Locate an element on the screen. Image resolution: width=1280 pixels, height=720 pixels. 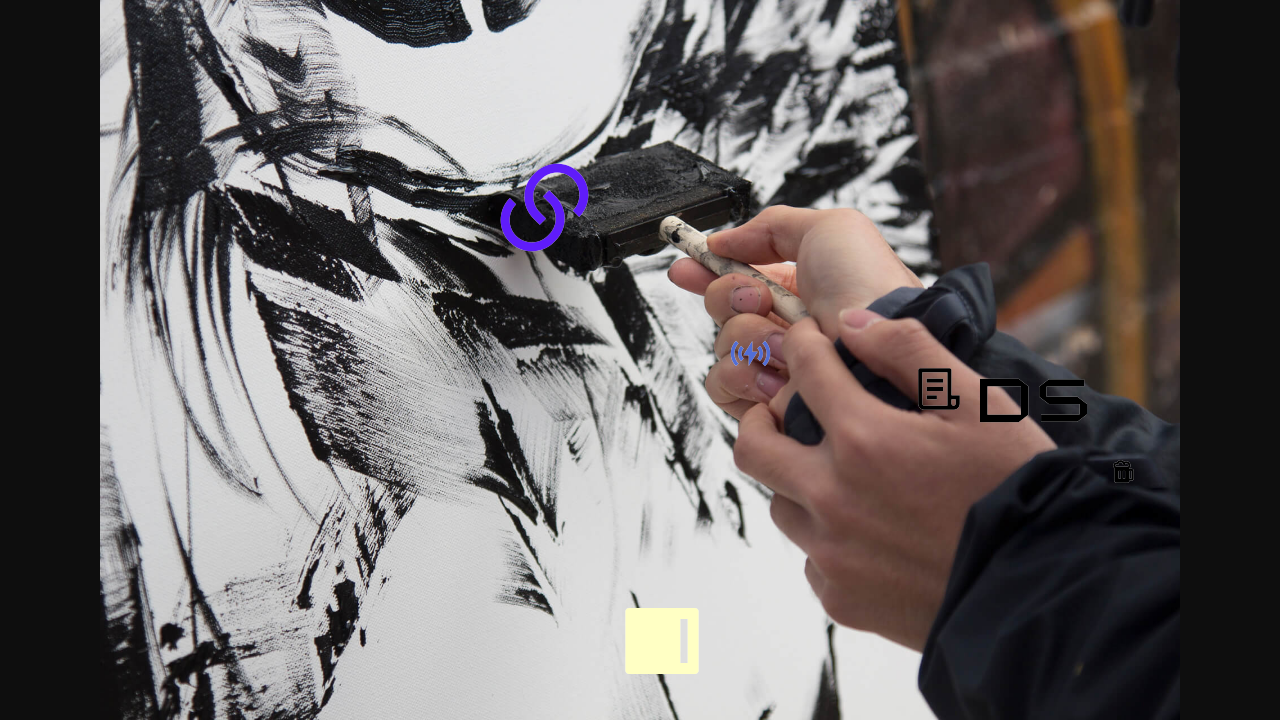
view document list or file directory is located at coordinates (939, 389).